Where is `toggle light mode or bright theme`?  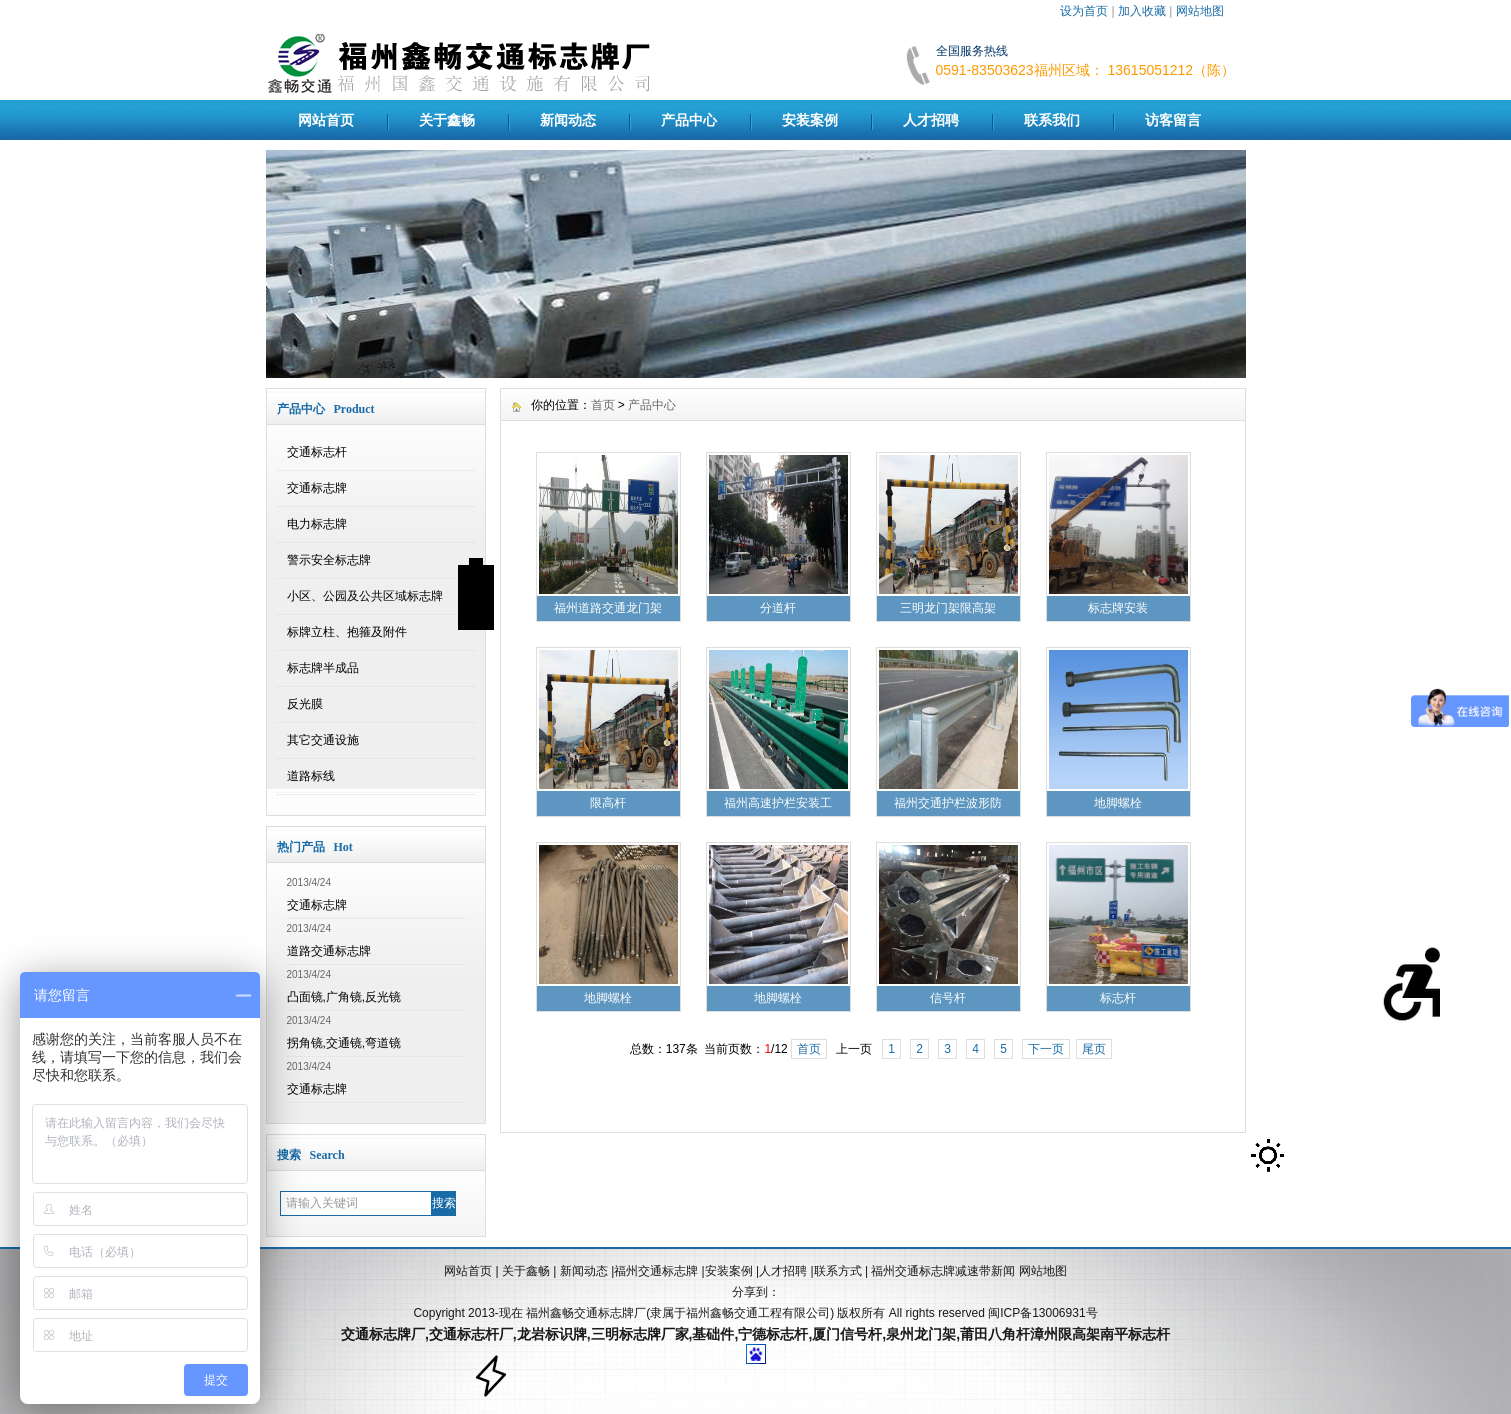
toggle light mode or bright theme is located at coordinates (1268, 1156).